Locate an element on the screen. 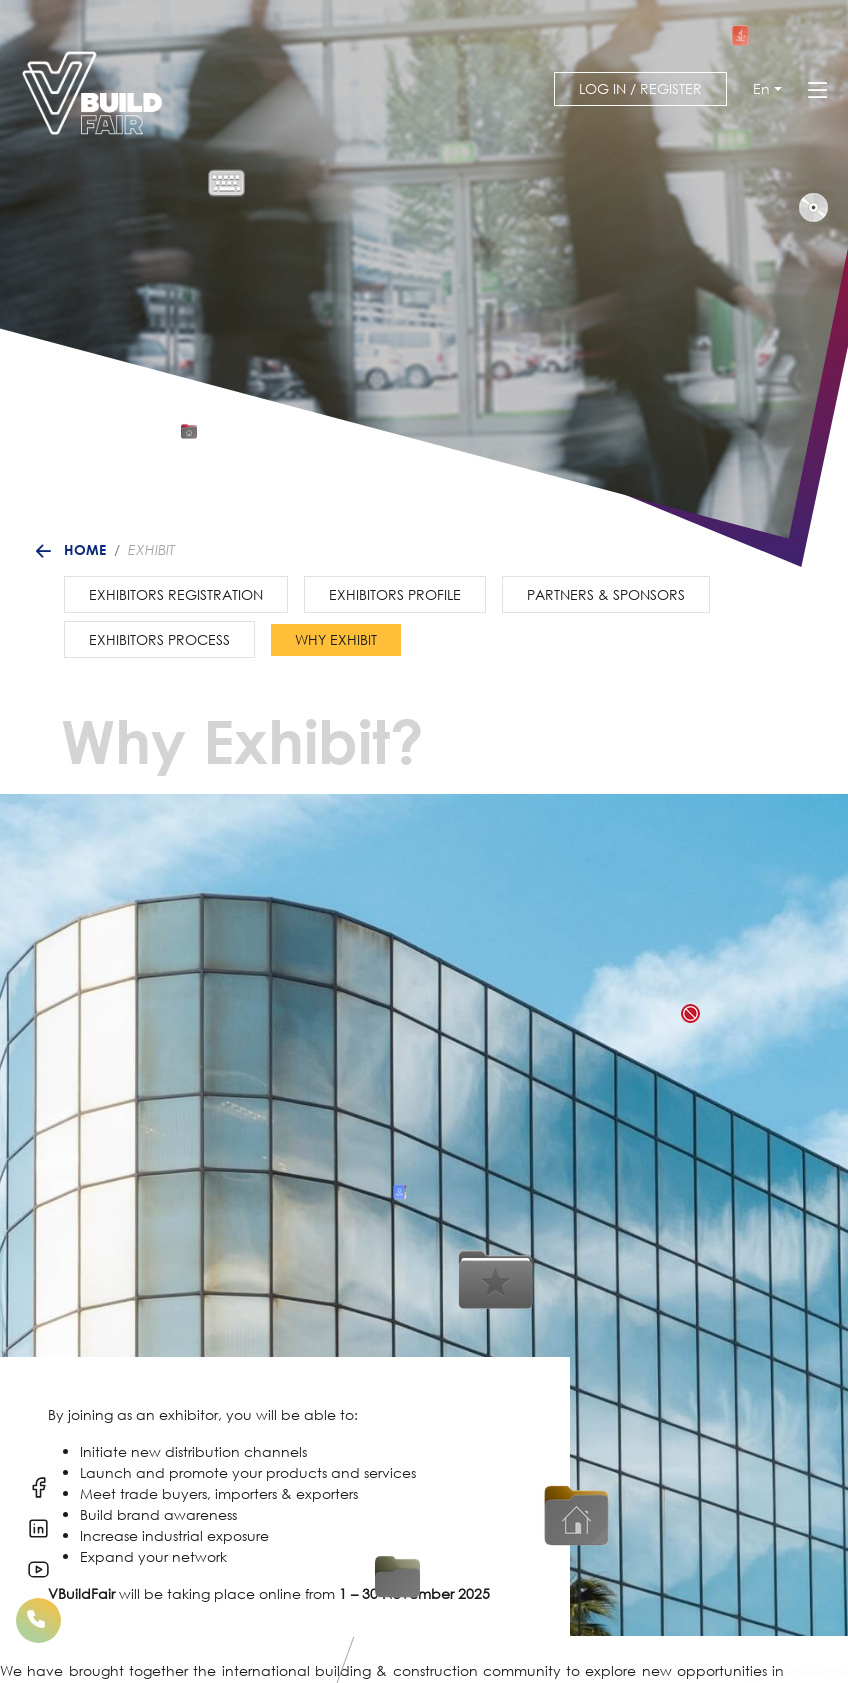 The height and width of the screenshot is (1683, 848). delete an email message is located at coordinates (690, 1013).